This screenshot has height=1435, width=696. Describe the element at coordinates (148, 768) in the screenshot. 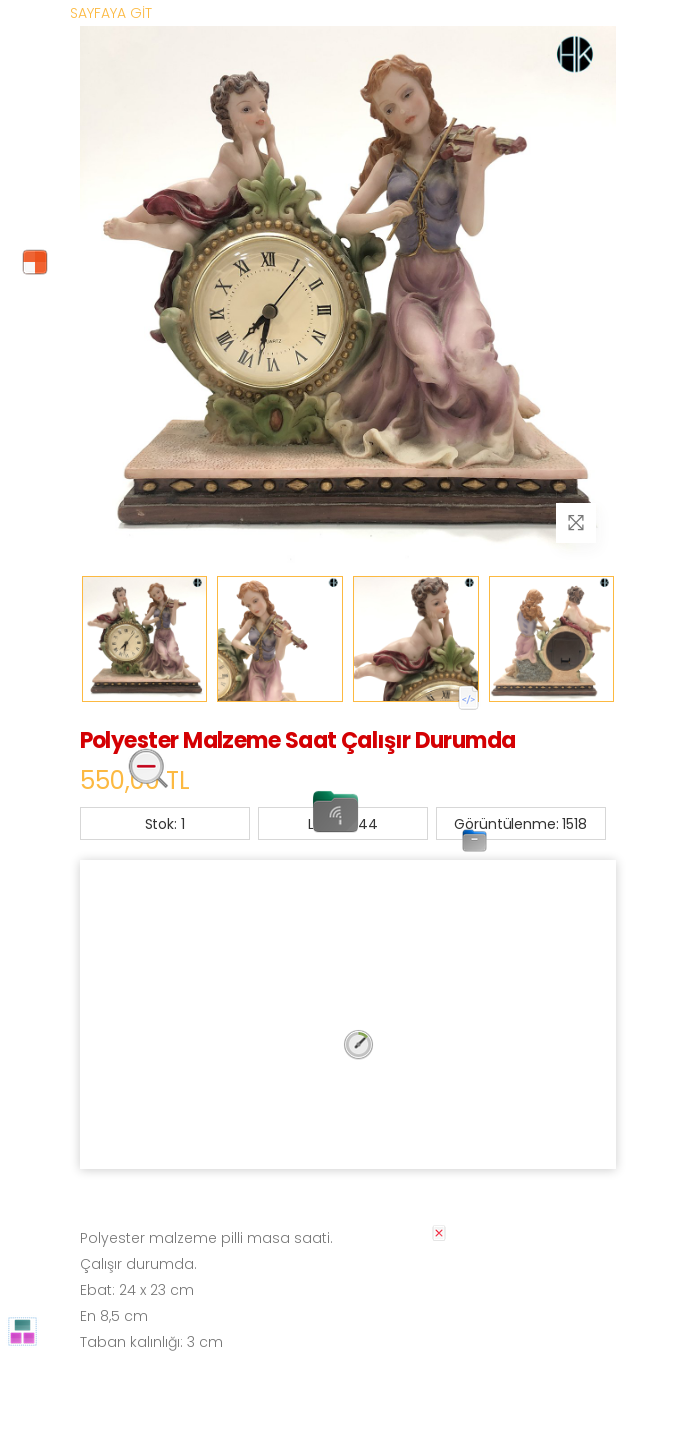

I see `zoom out on file or document view` at that location.